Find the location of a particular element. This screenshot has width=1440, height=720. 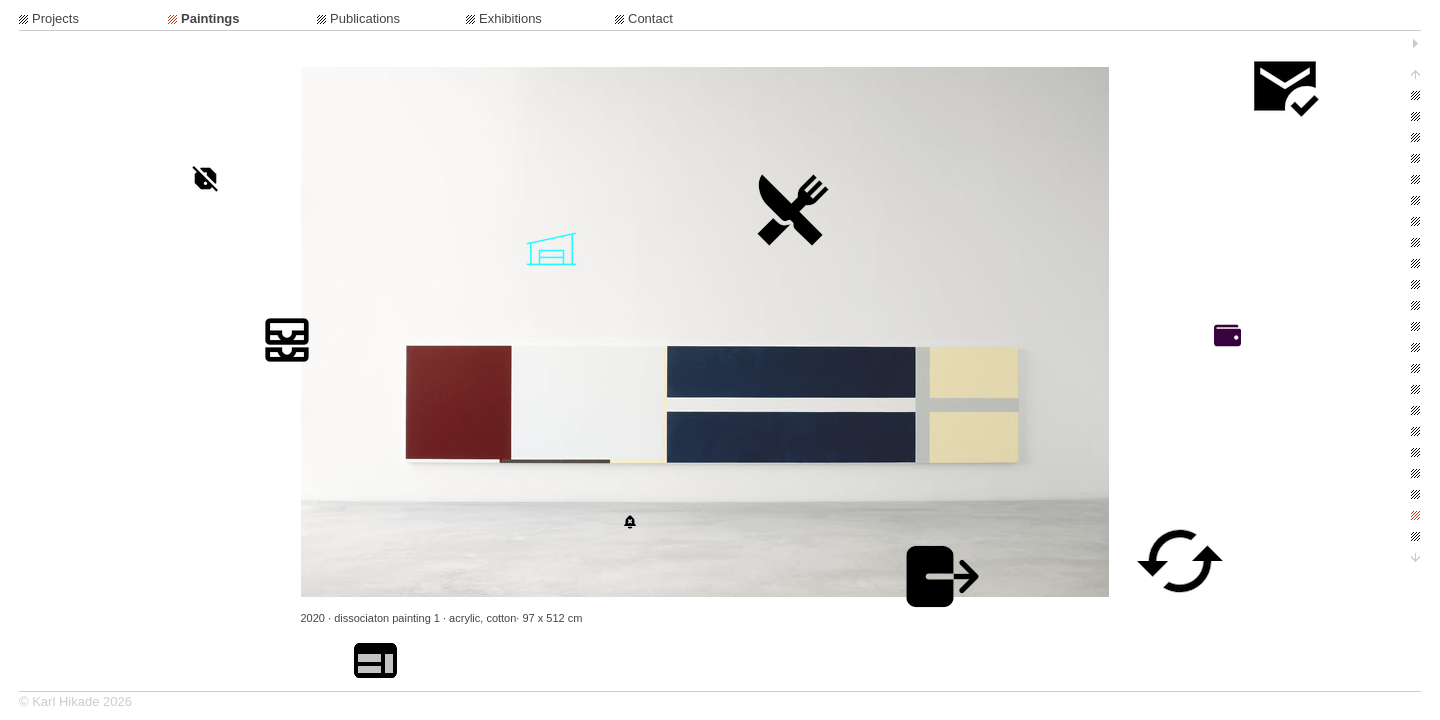

disable content reporting is located at coordinates (205, 178).